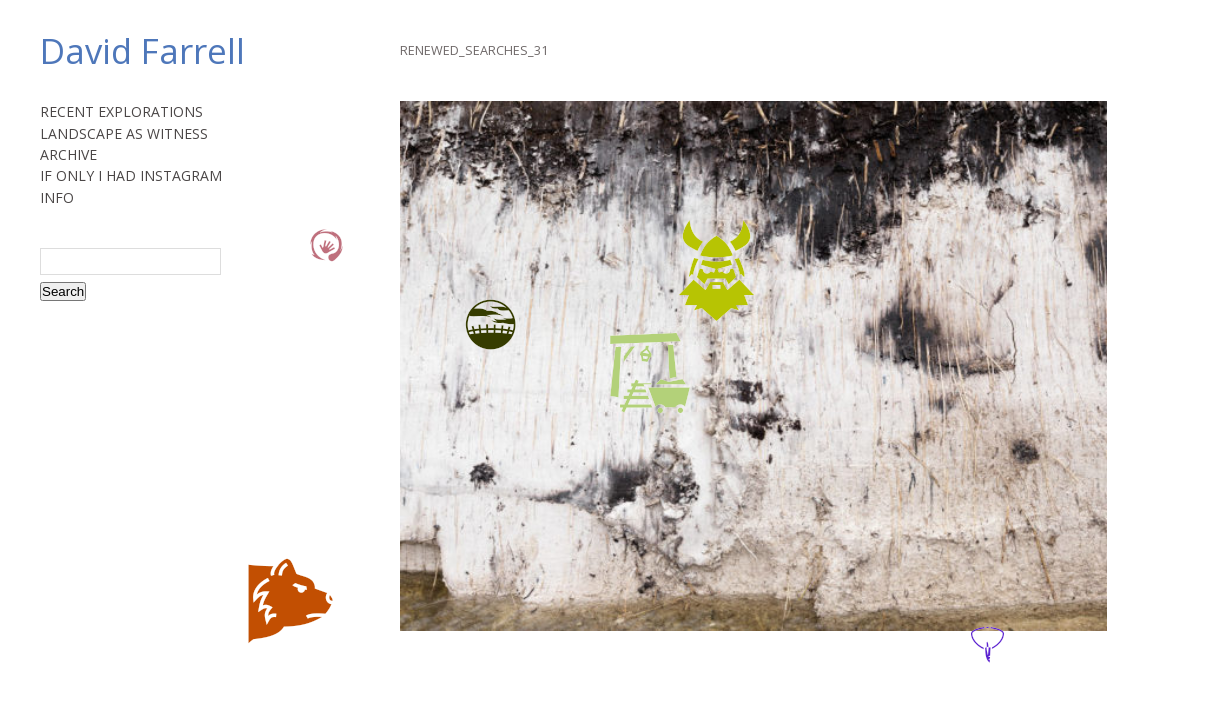  I want to click on activate a magic ability or spell, so click(326, 245).